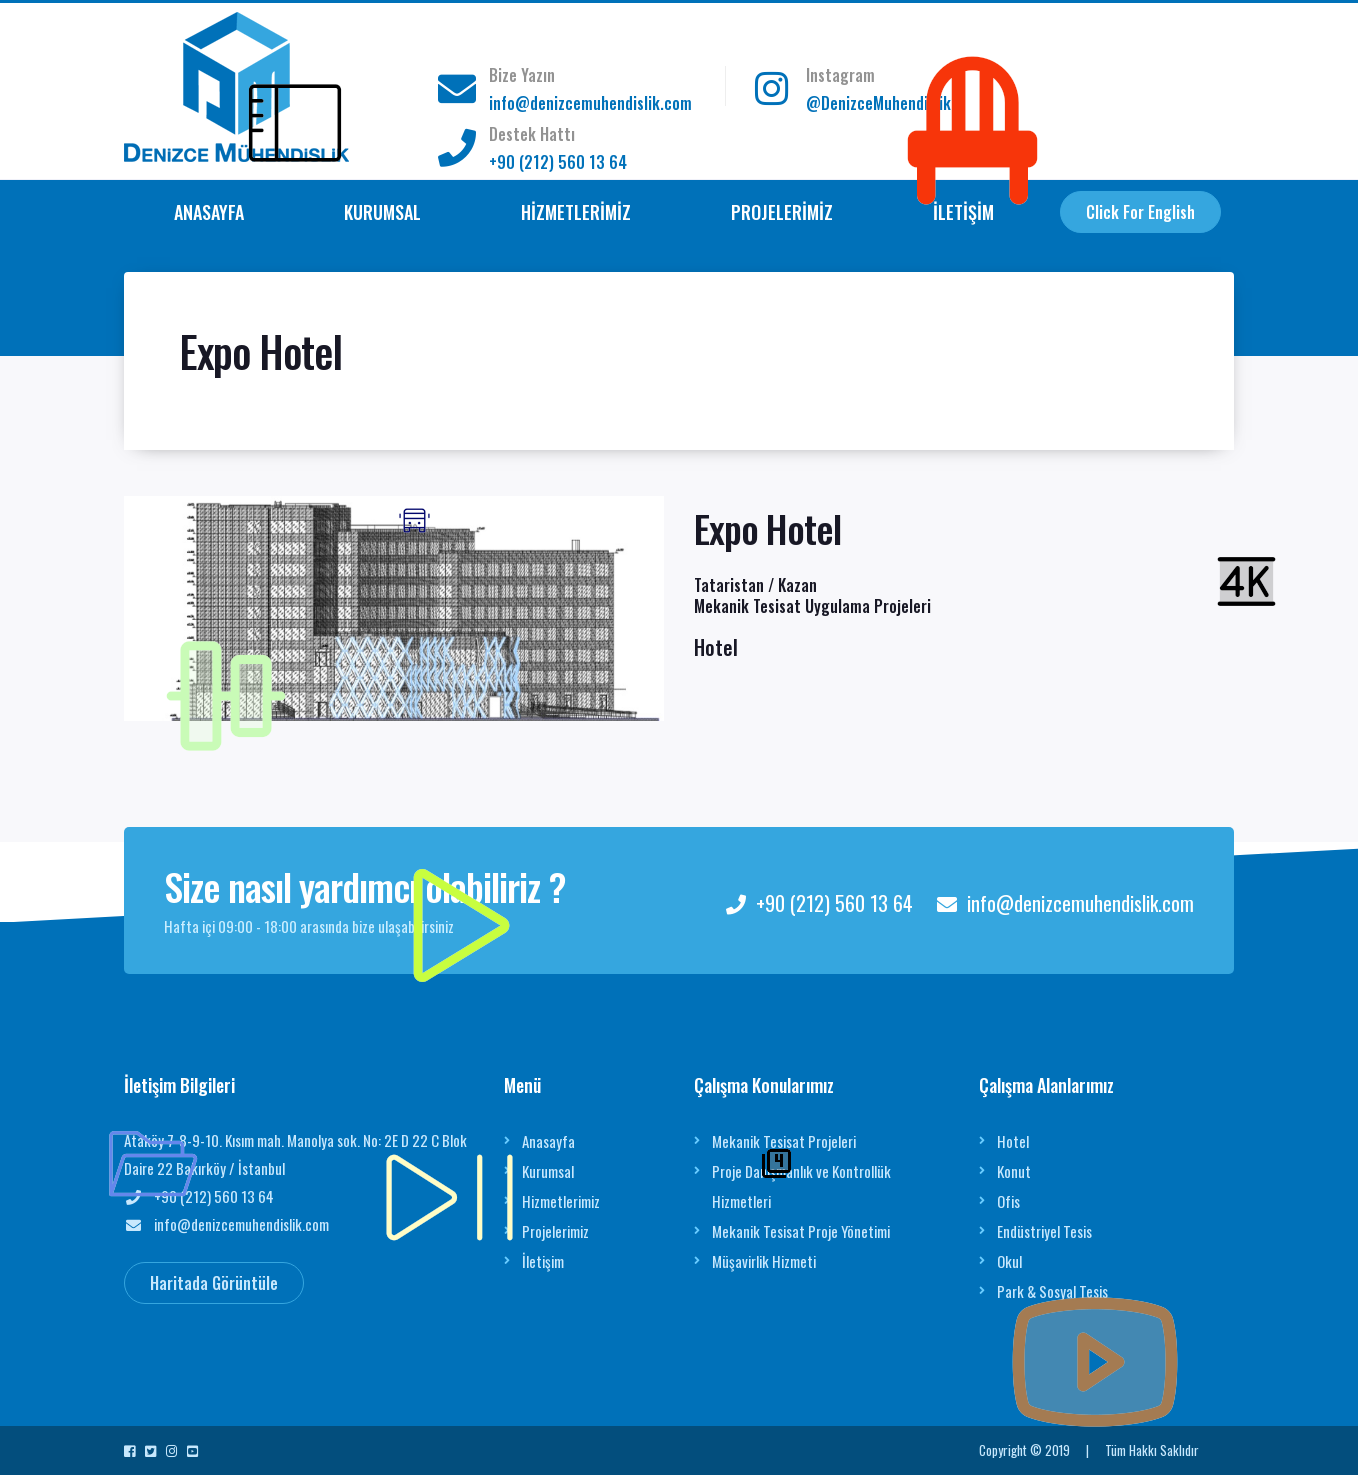  Describe the element at coordinates (776, 1163) in the screenshot. I see `select 4 images or items` at that location.